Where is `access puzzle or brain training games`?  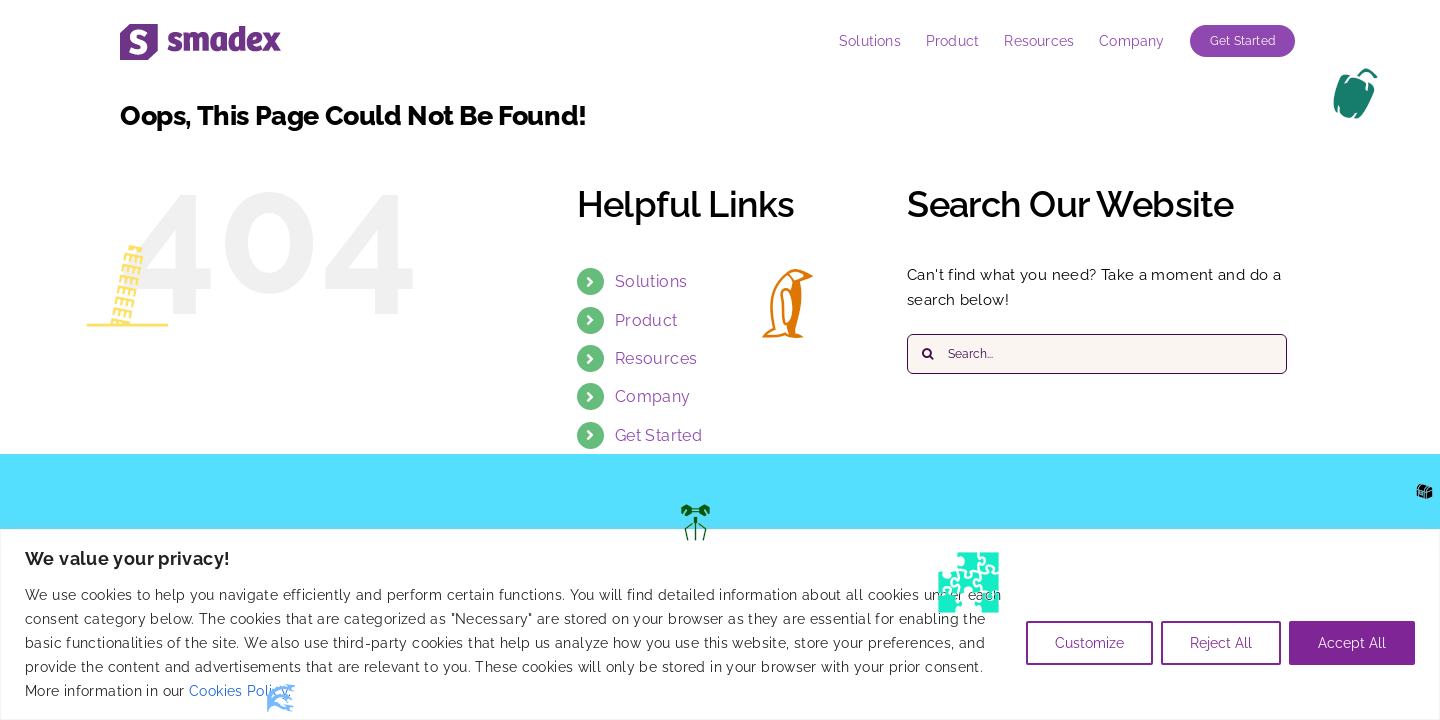 access puzzle or brain training games is located at coordinates (968, 582).